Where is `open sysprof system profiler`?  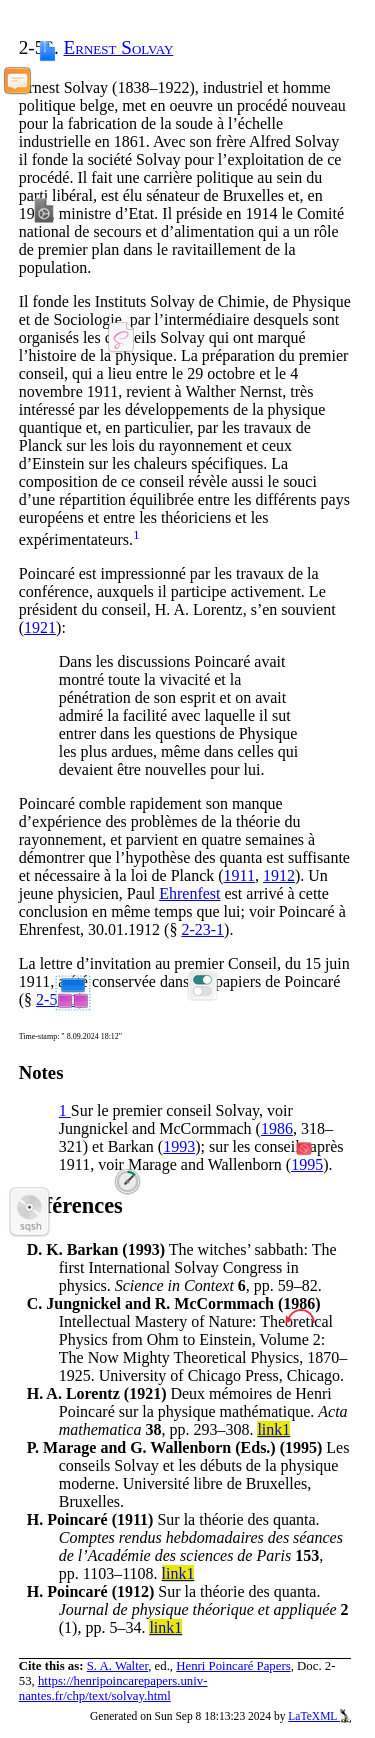
open sysprof system profiler is located at coordinates (127, 1181).